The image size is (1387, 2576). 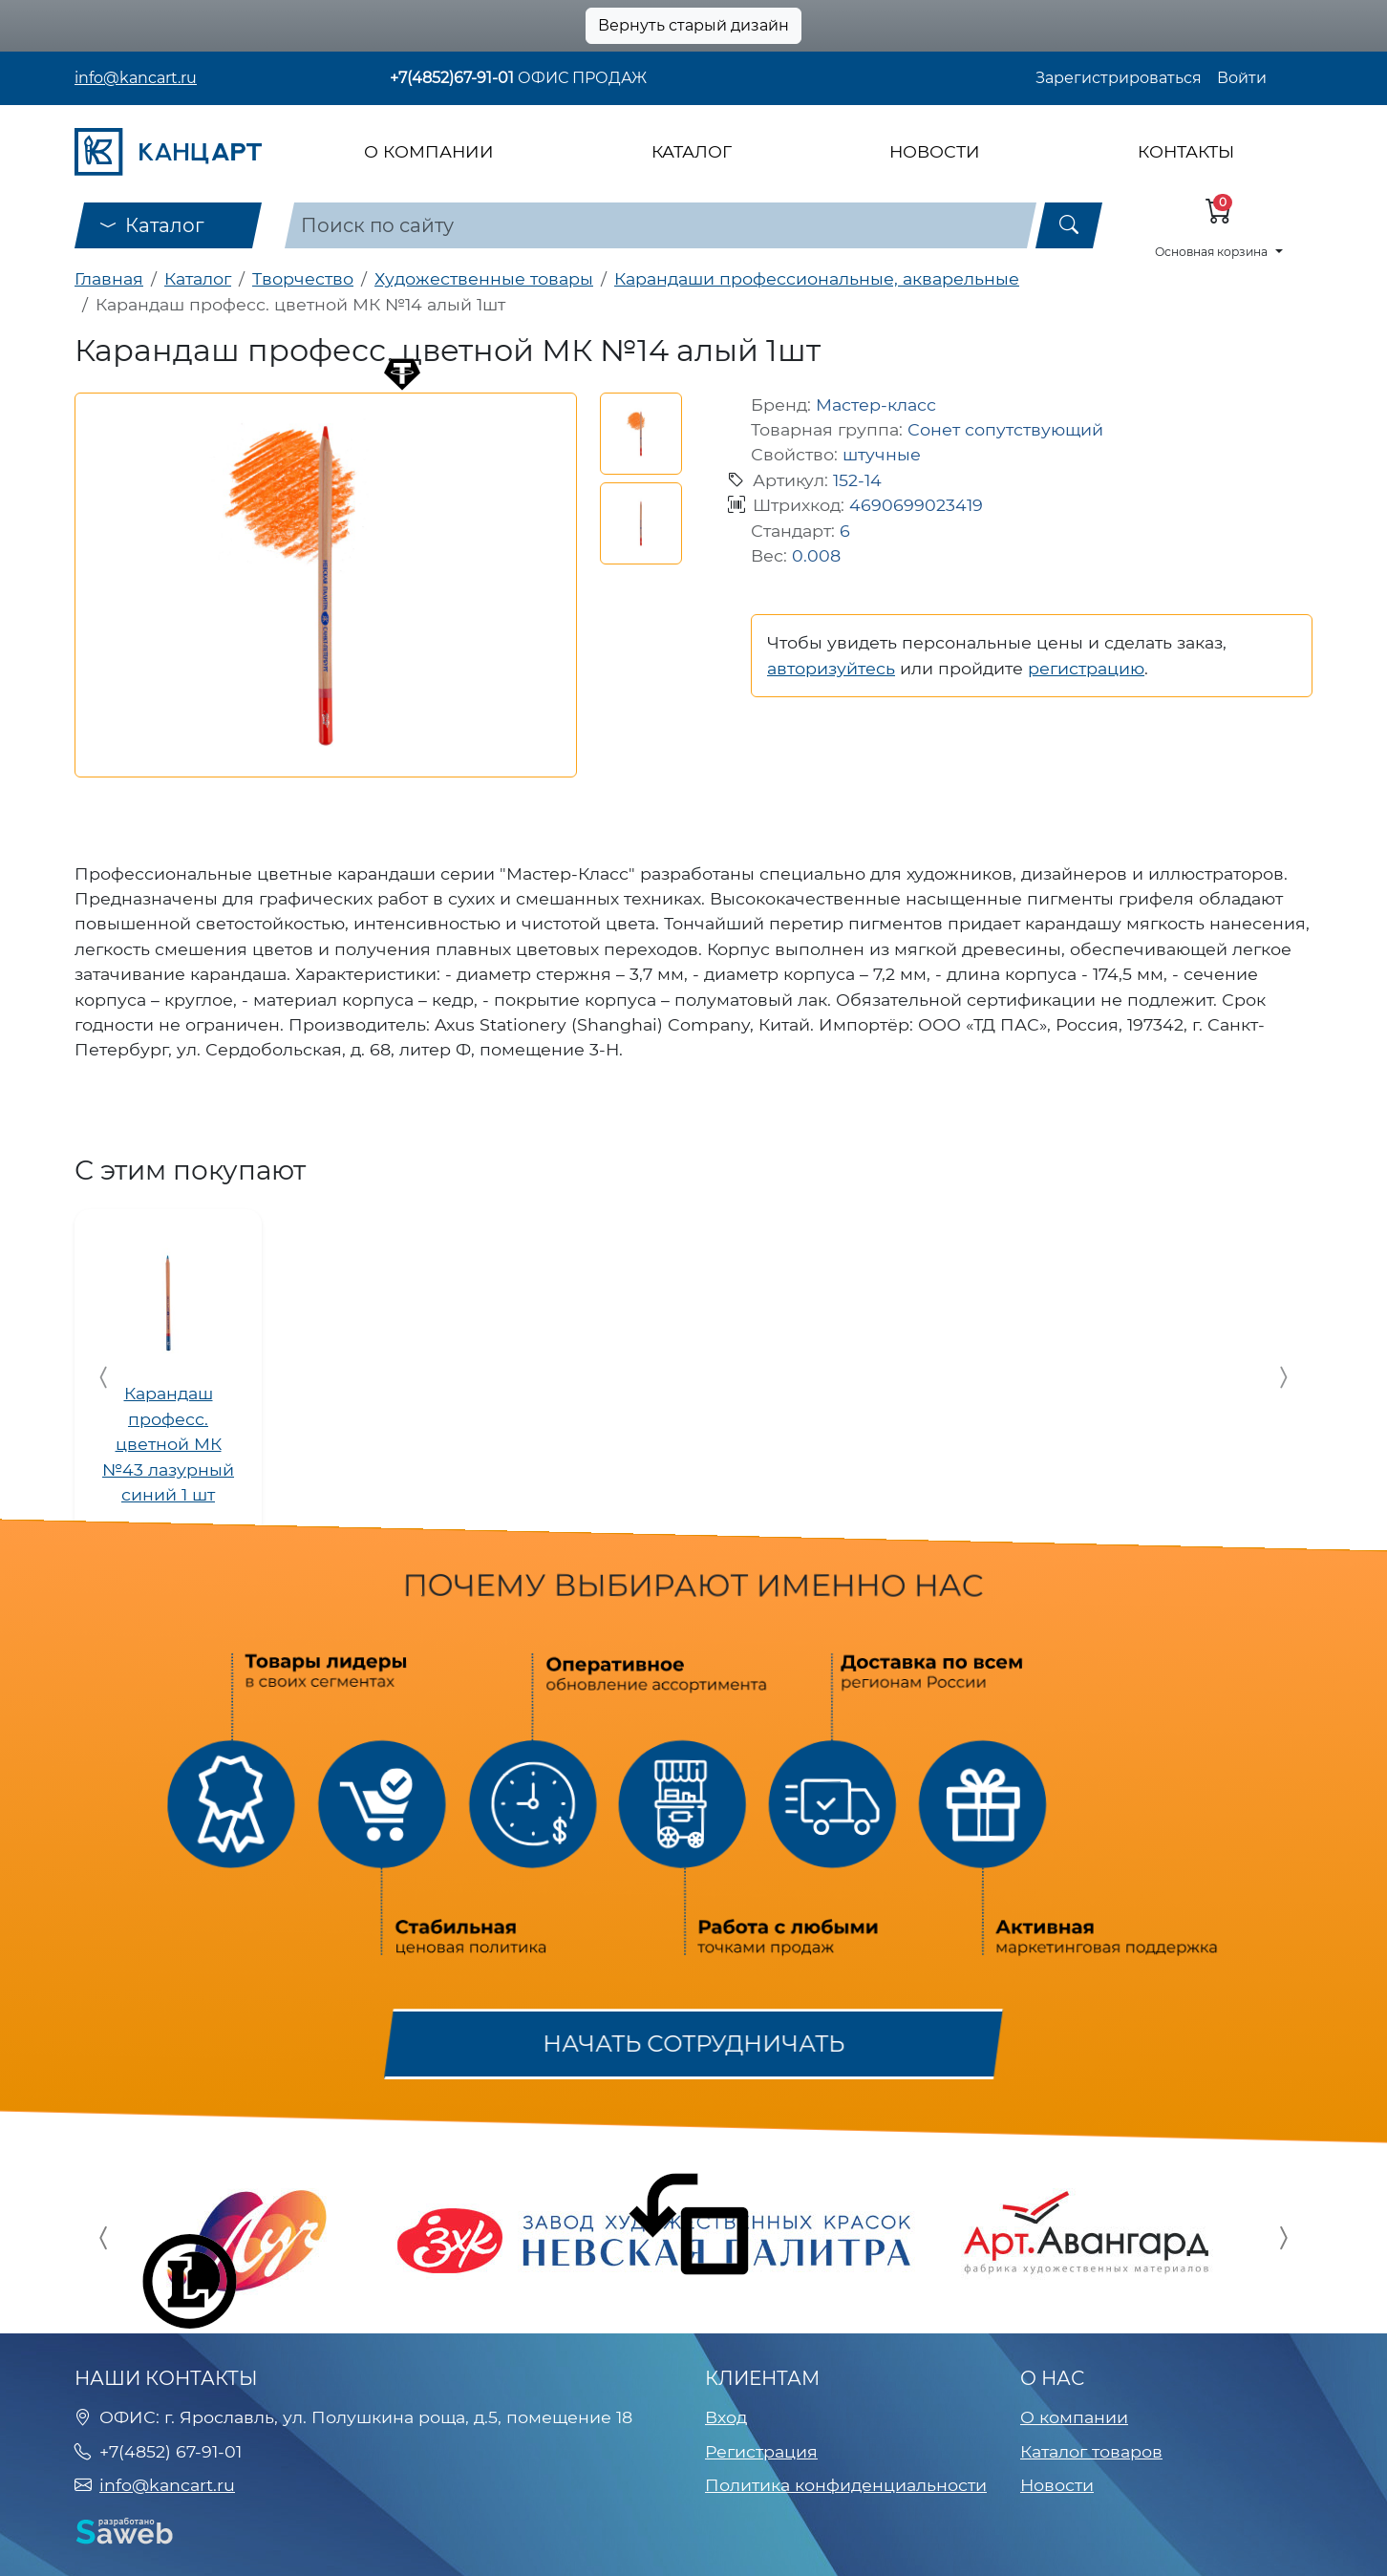 I want to click on E.Leclerc brand logo, so click(x=189, y=2281).